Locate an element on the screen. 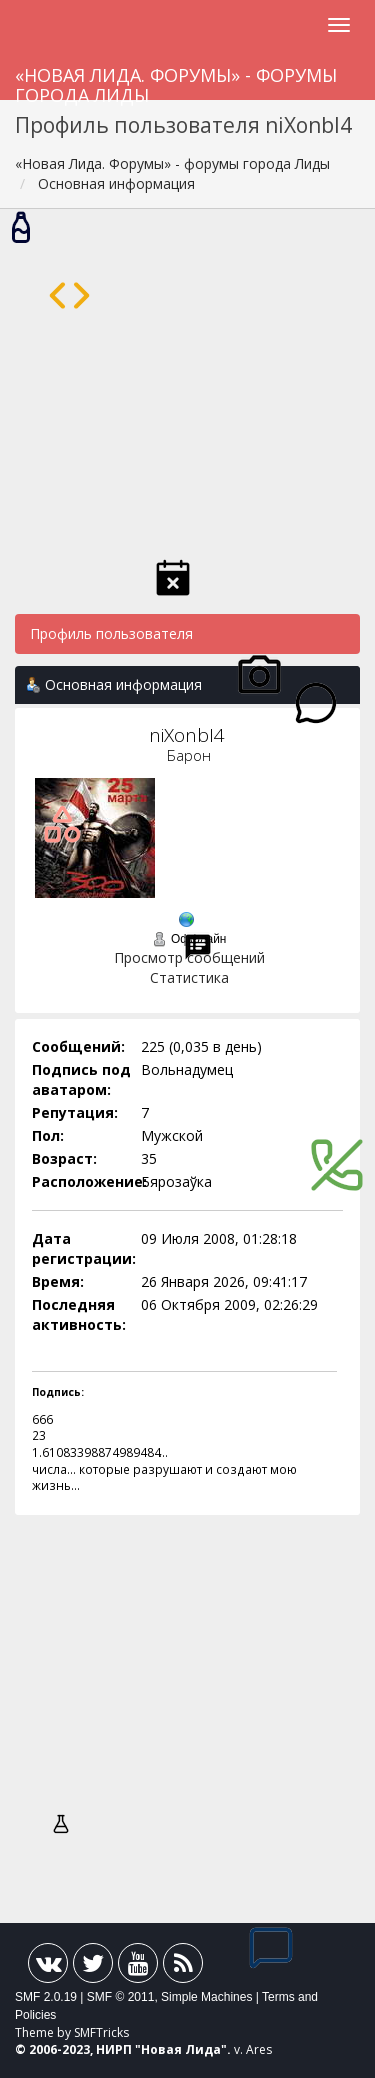 This screenshot has height=2078, width=375. view speaker notes or presentation talking points is located at coordinates (198, 947).